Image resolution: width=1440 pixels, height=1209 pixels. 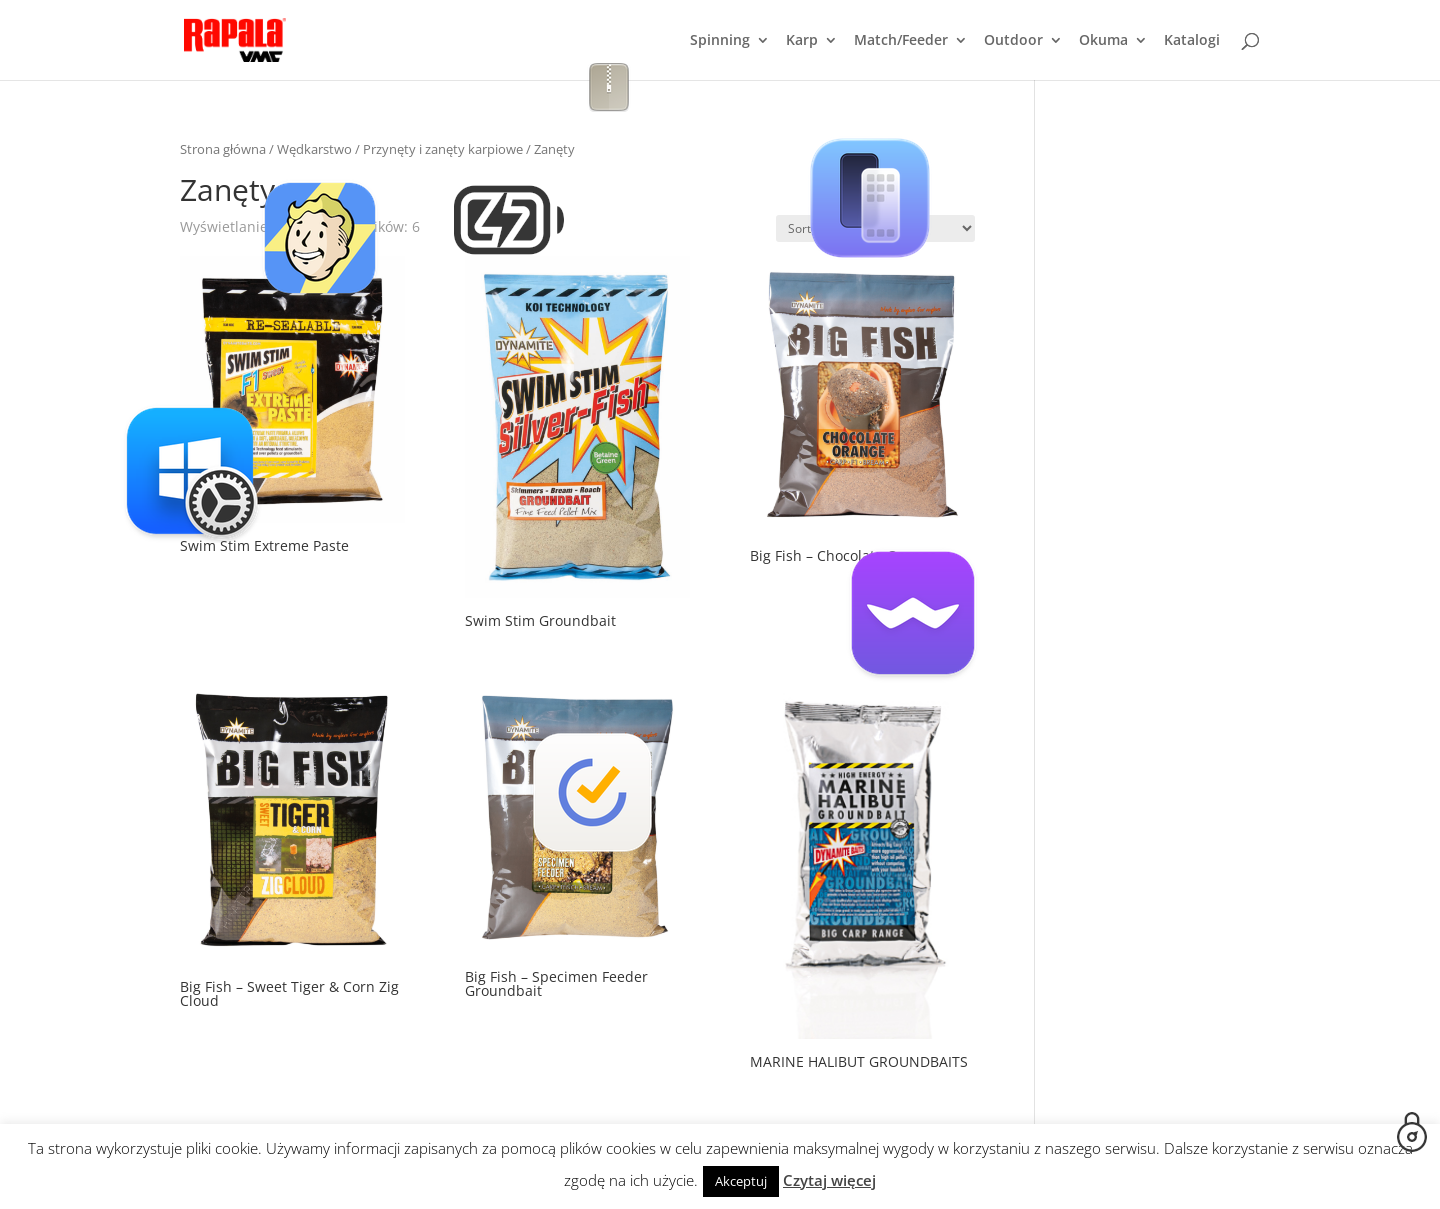 What do you see at coordinates (320, 238) in the screenshot?
I see `launch Fallout 4 game` at bounding box center [320, 238].